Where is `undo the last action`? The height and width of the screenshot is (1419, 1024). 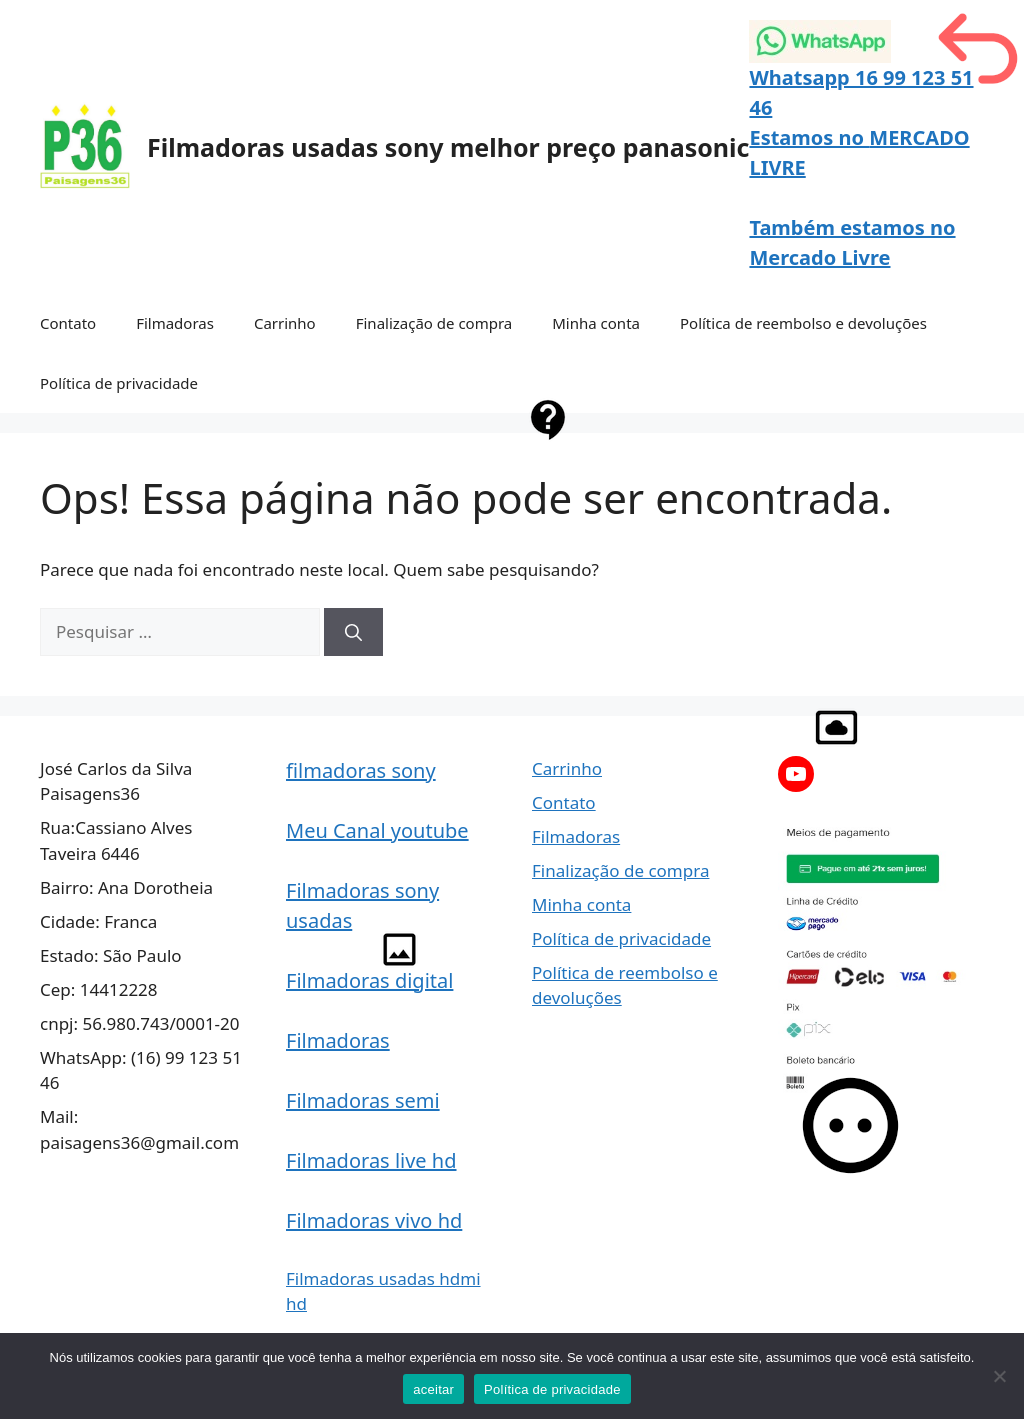
undo the last action is located at coordinates (978, 50).